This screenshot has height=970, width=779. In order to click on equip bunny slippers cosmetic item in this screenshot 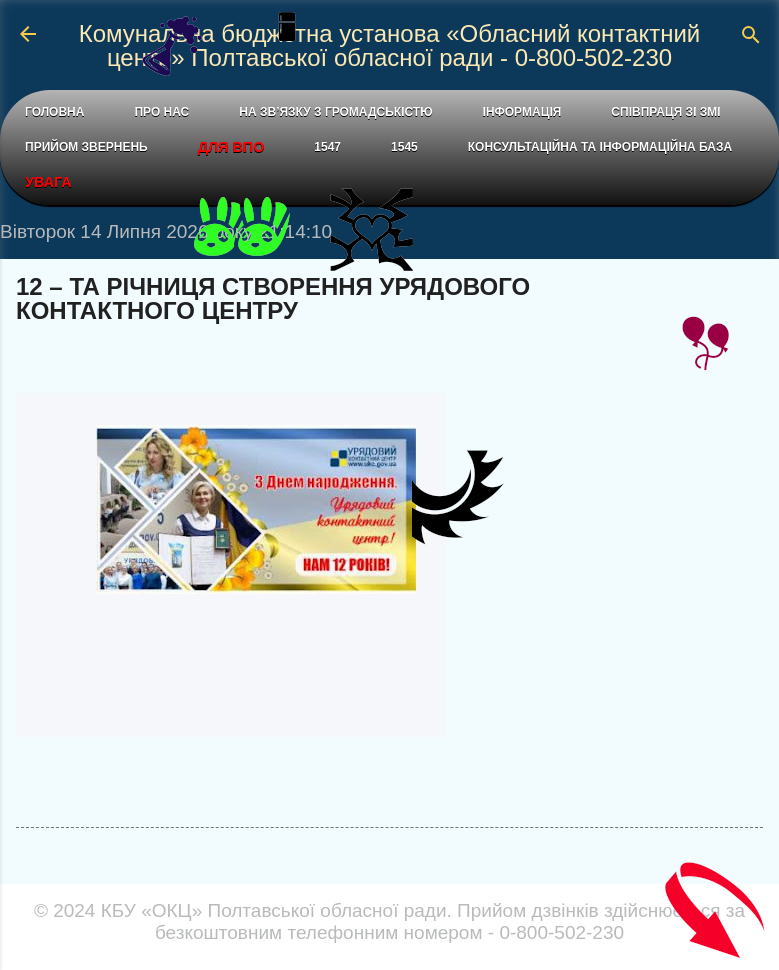, I will do `click(241, 223)`.